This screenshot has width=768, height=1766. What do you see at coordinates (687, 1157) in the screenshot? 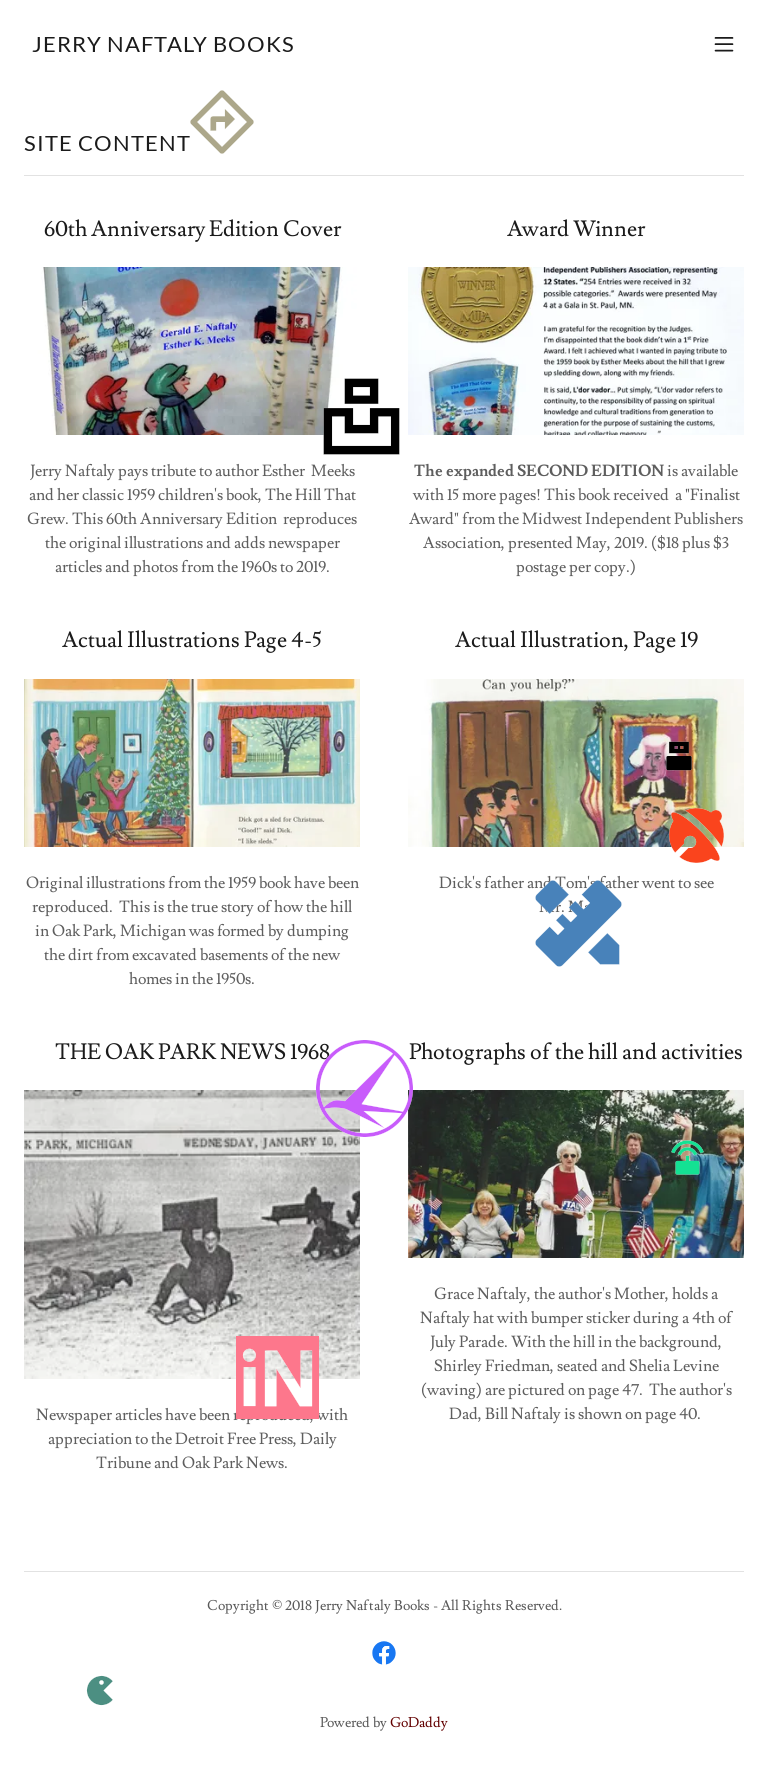
I see `access router or network settings` at bounding box center [687, 1157].